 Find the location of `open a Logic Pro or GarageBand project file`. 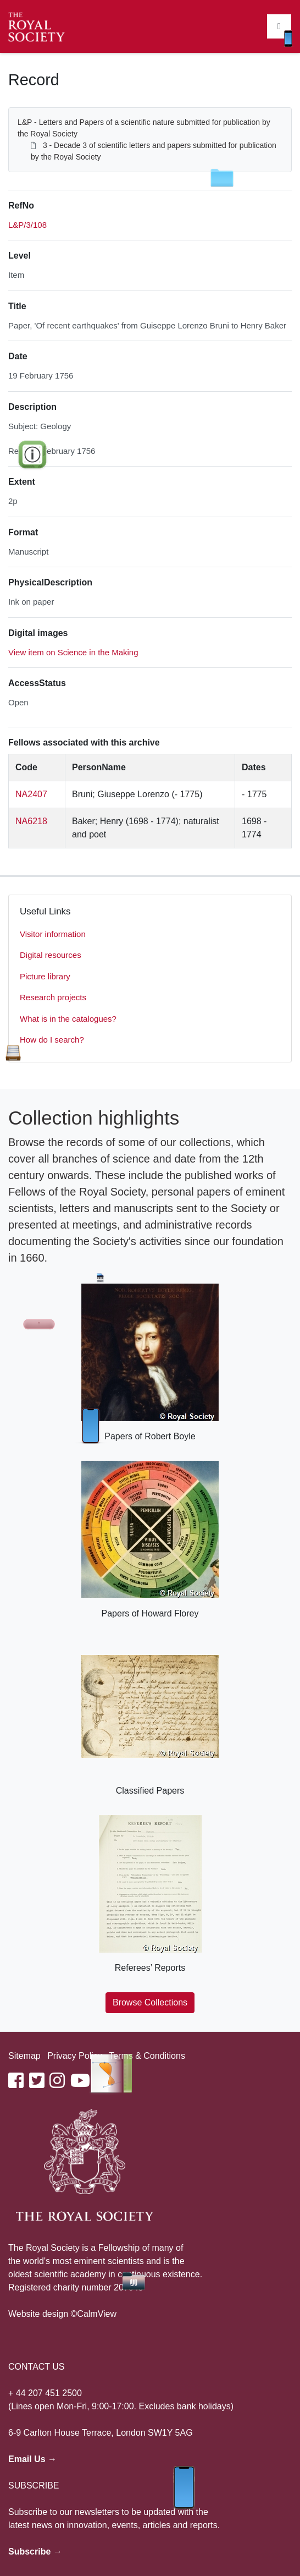

open a Logic Pro or GarageBand project file is located at coordinates (100, 1278).